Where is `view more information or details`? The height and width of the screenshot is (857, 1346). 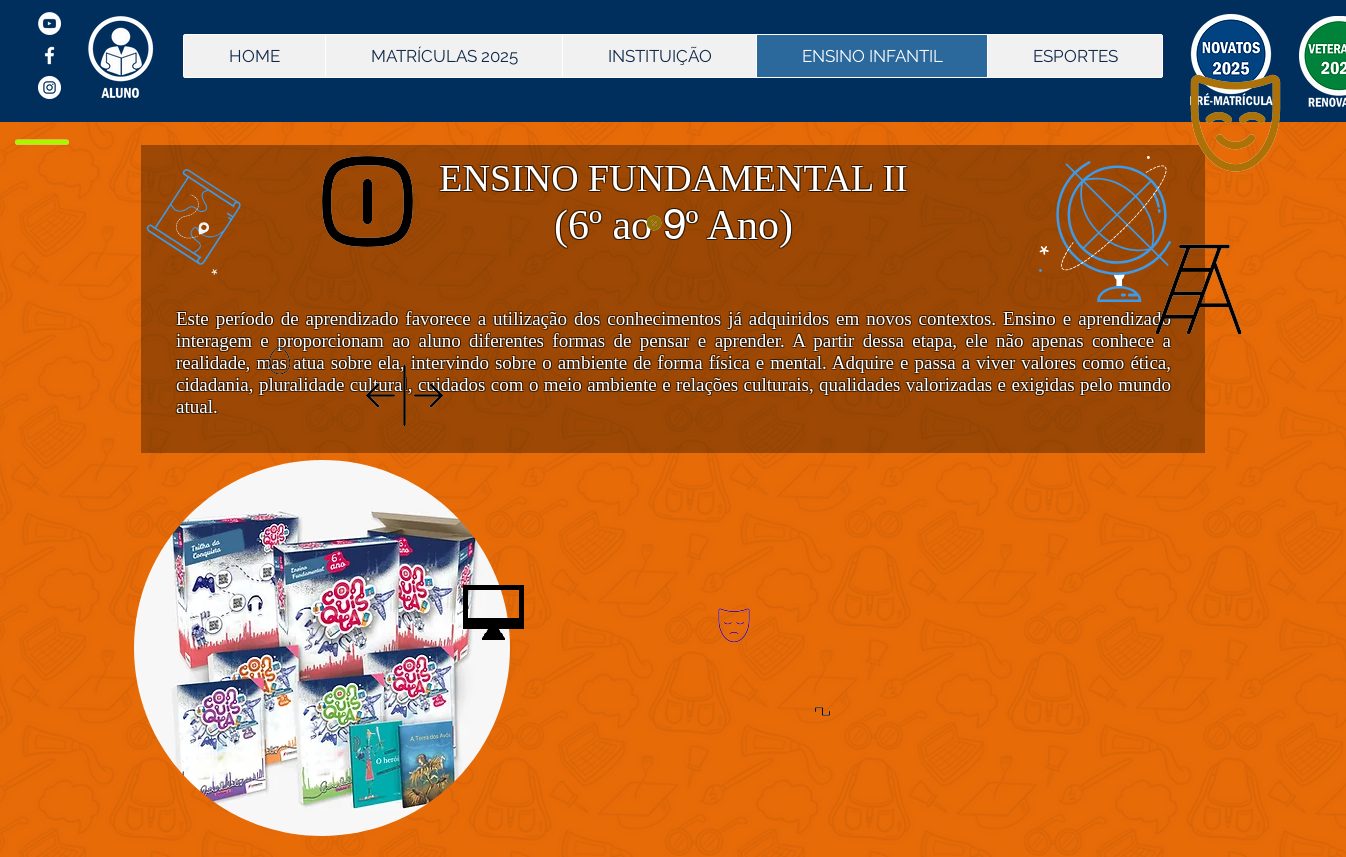
view more information or details is located at coordinates (367, 201).